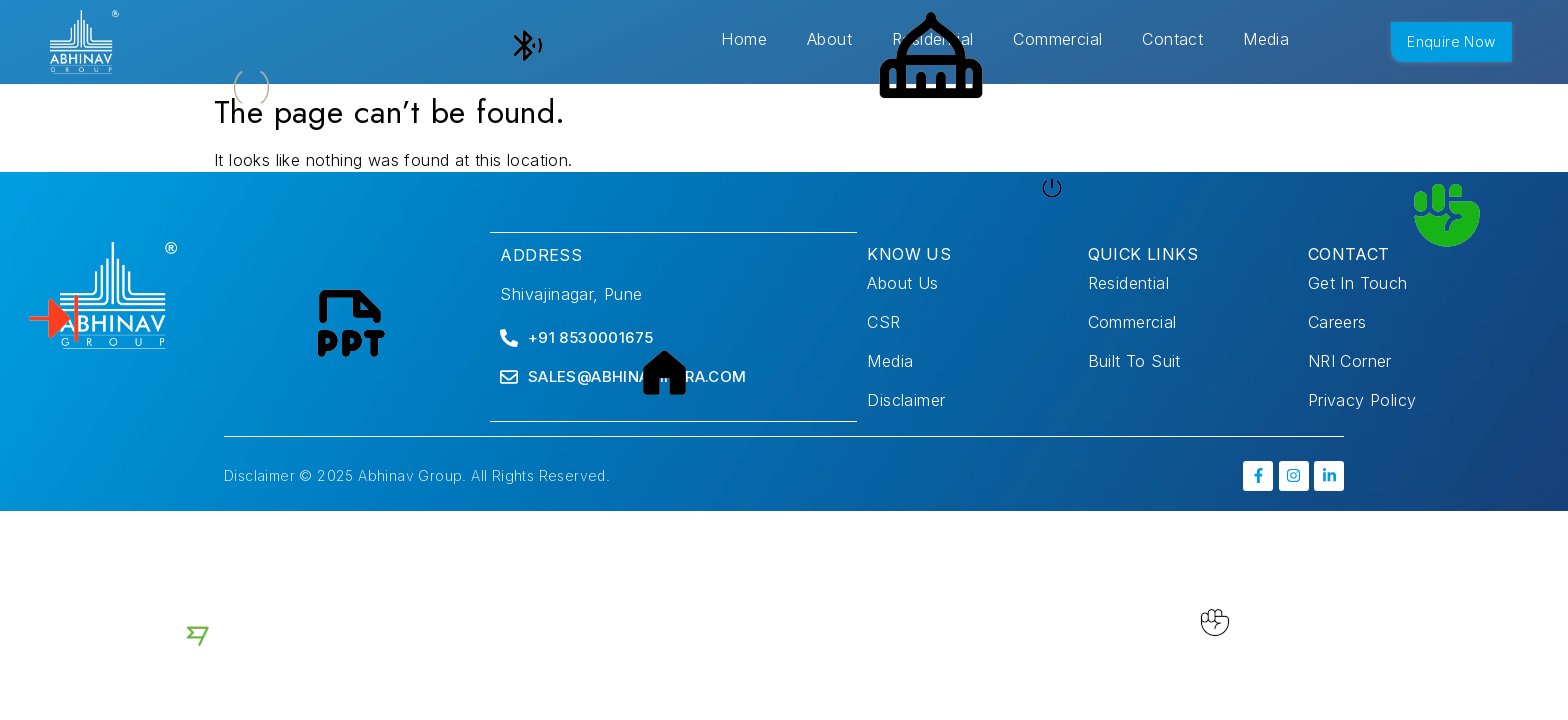 The image size is (1568, 720). I want to click on indicates solidarity or support action, so click(1215, 622).